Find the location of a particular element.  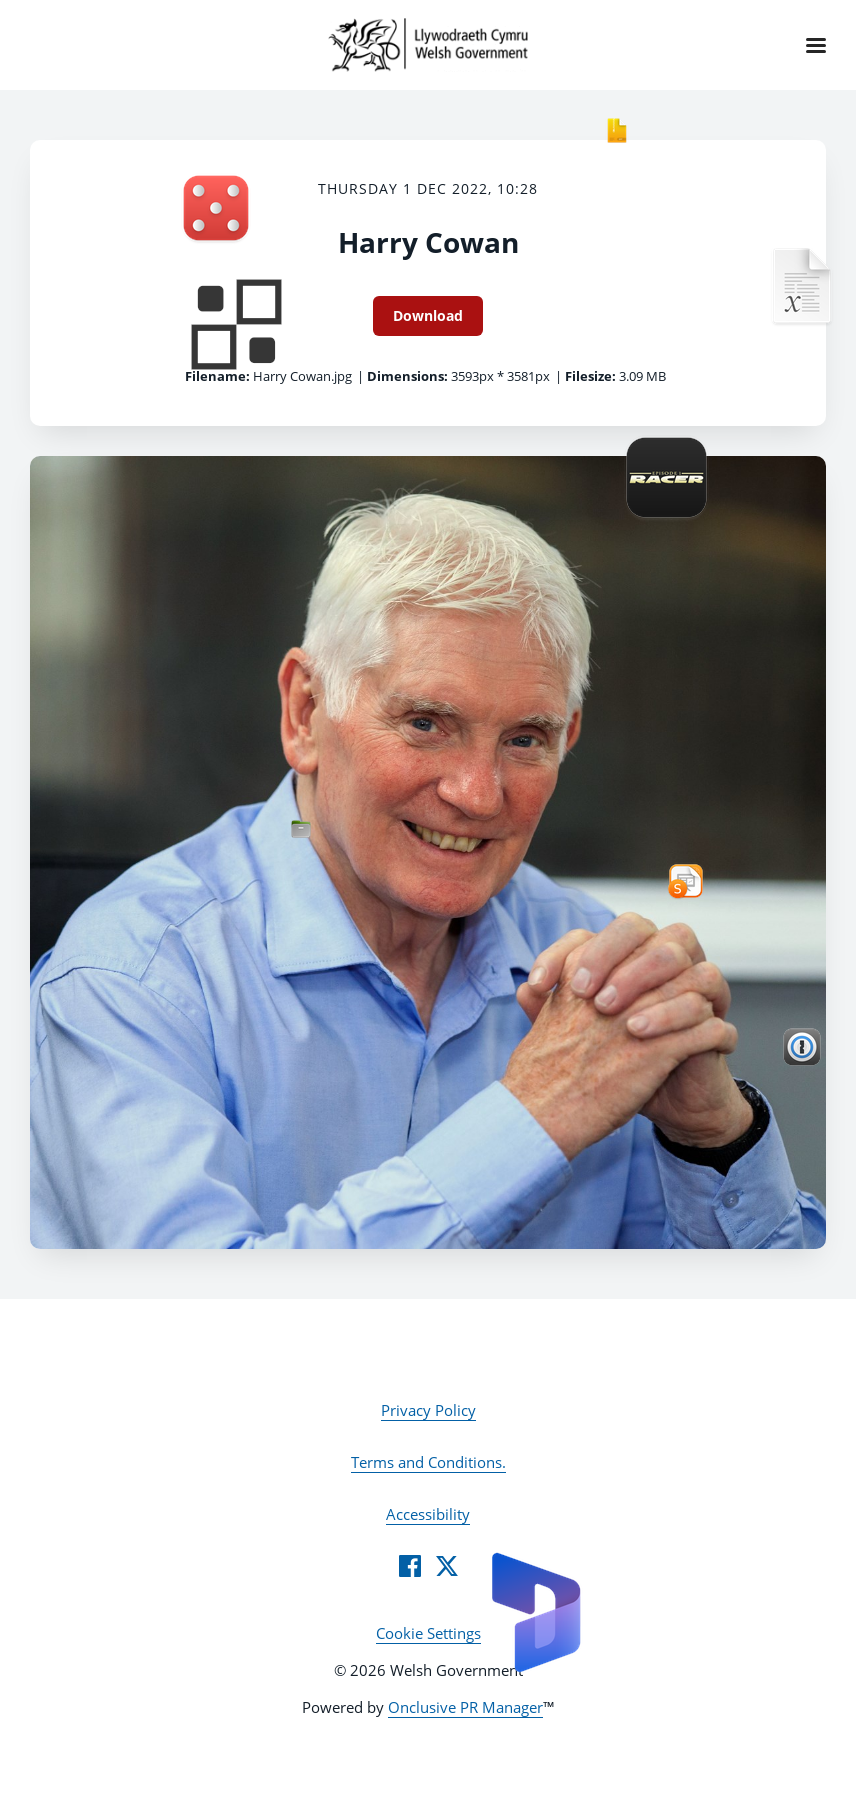

open virtualization format file for virtual machine import/export is located at coordinates (617, 131).